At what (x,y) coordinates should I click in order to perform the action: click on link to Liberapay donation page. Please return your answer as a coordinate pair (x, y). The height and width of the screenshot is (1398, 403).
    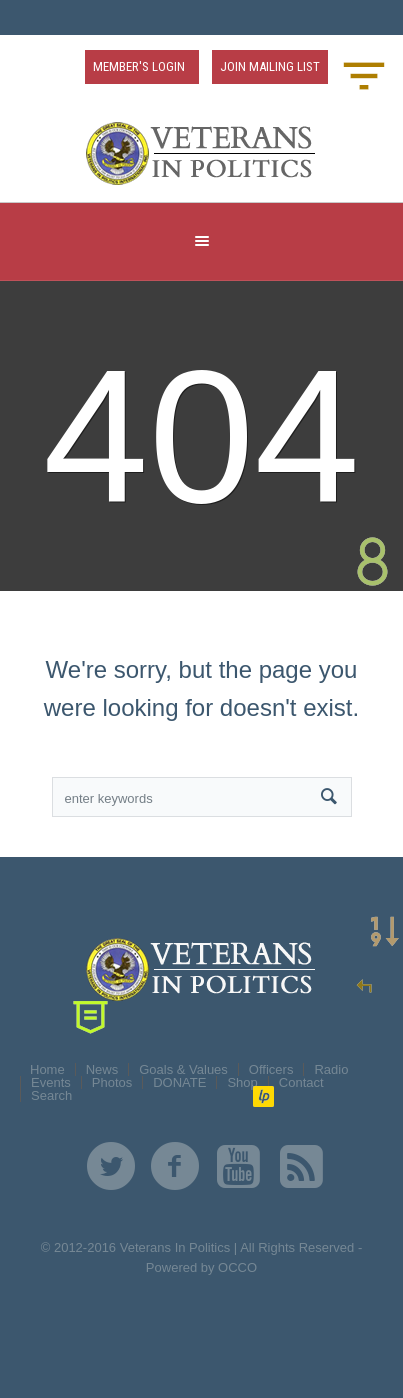
    Looking at the image, I should click on (263, 1096).